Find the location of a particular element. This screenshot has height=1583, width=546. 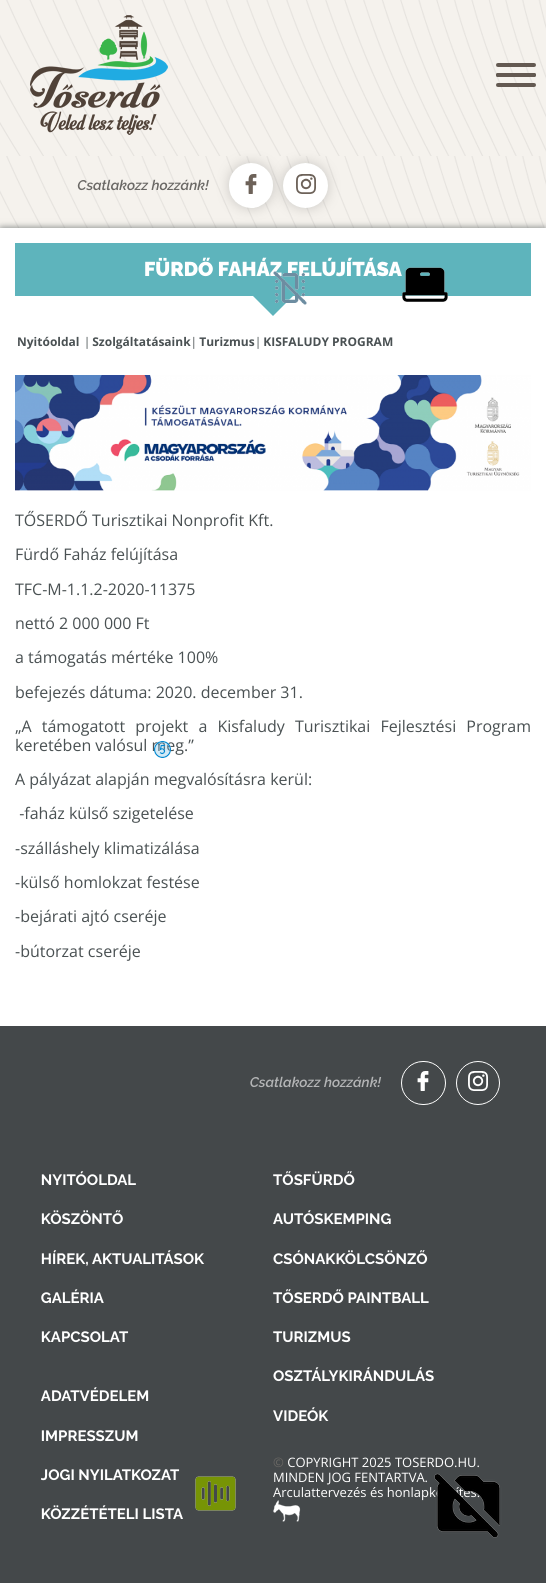

container disabled or unavailable is located at coordinates (290, 288).